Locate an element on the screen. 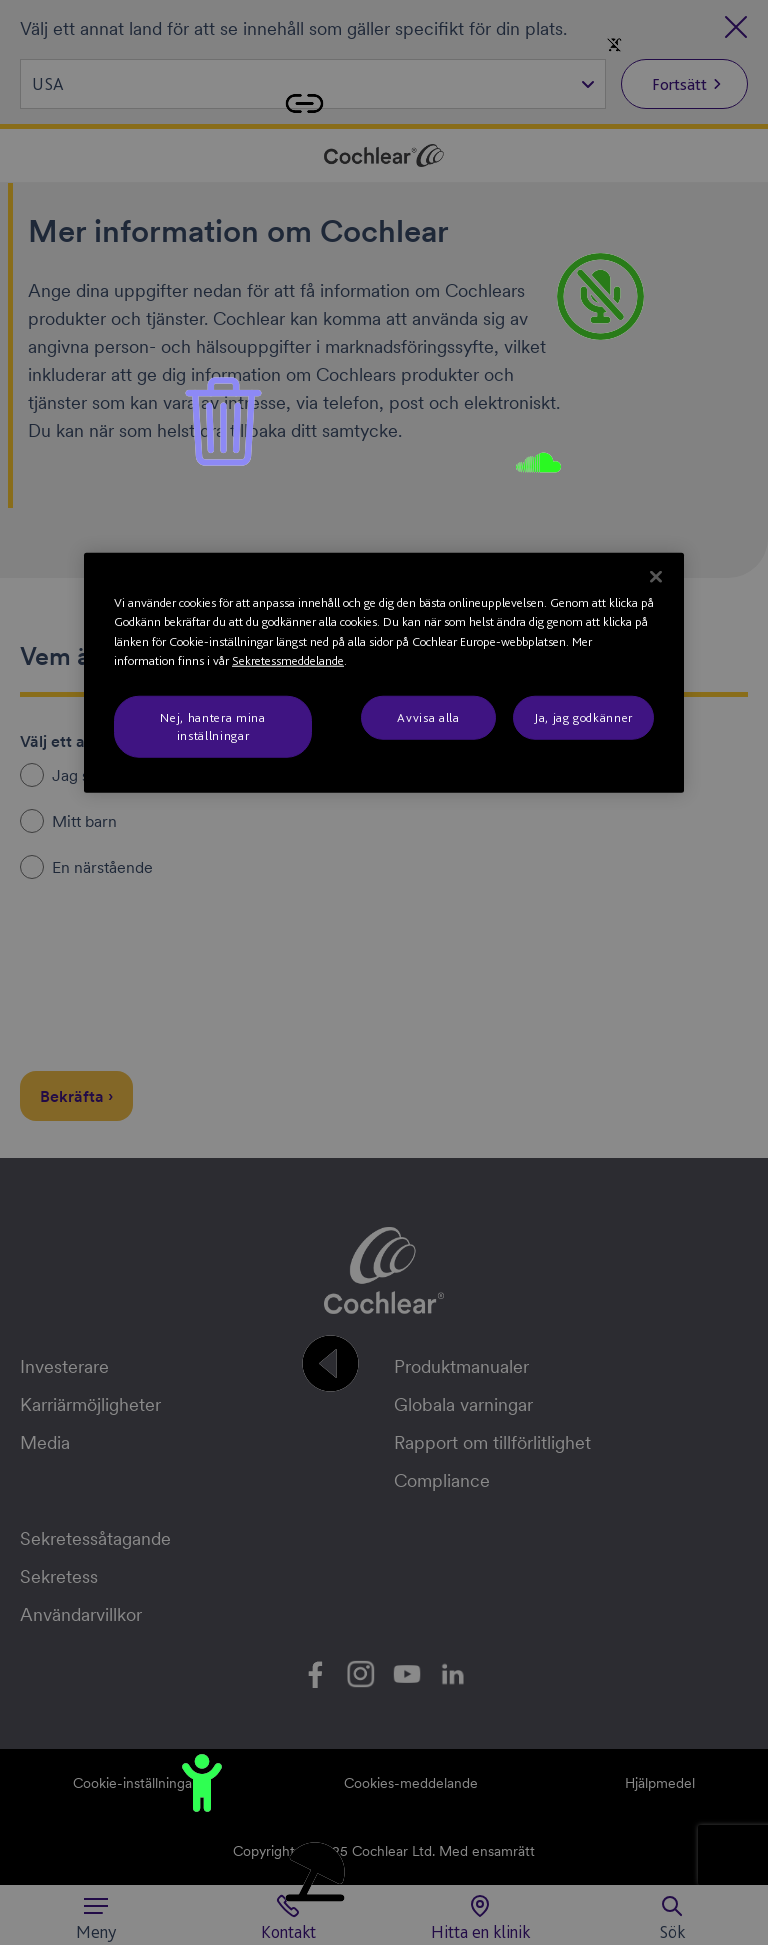  go back to the previous screen is located at coordinates (330, 1363).